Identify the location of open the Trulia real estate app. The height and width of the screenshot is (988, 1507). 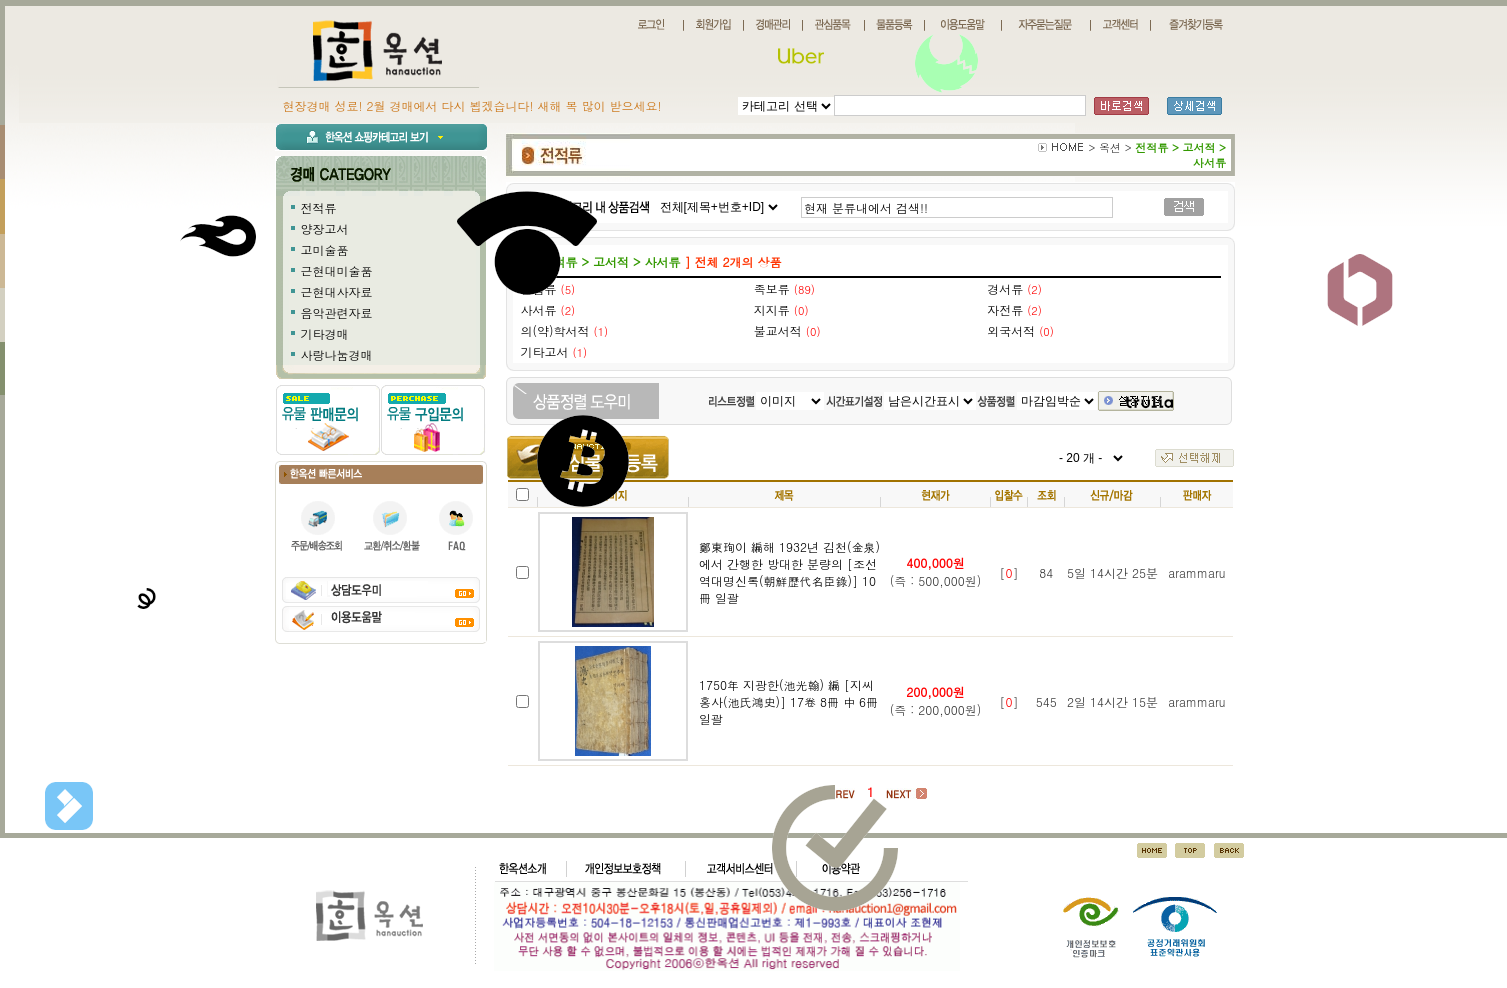
(1149, 402).